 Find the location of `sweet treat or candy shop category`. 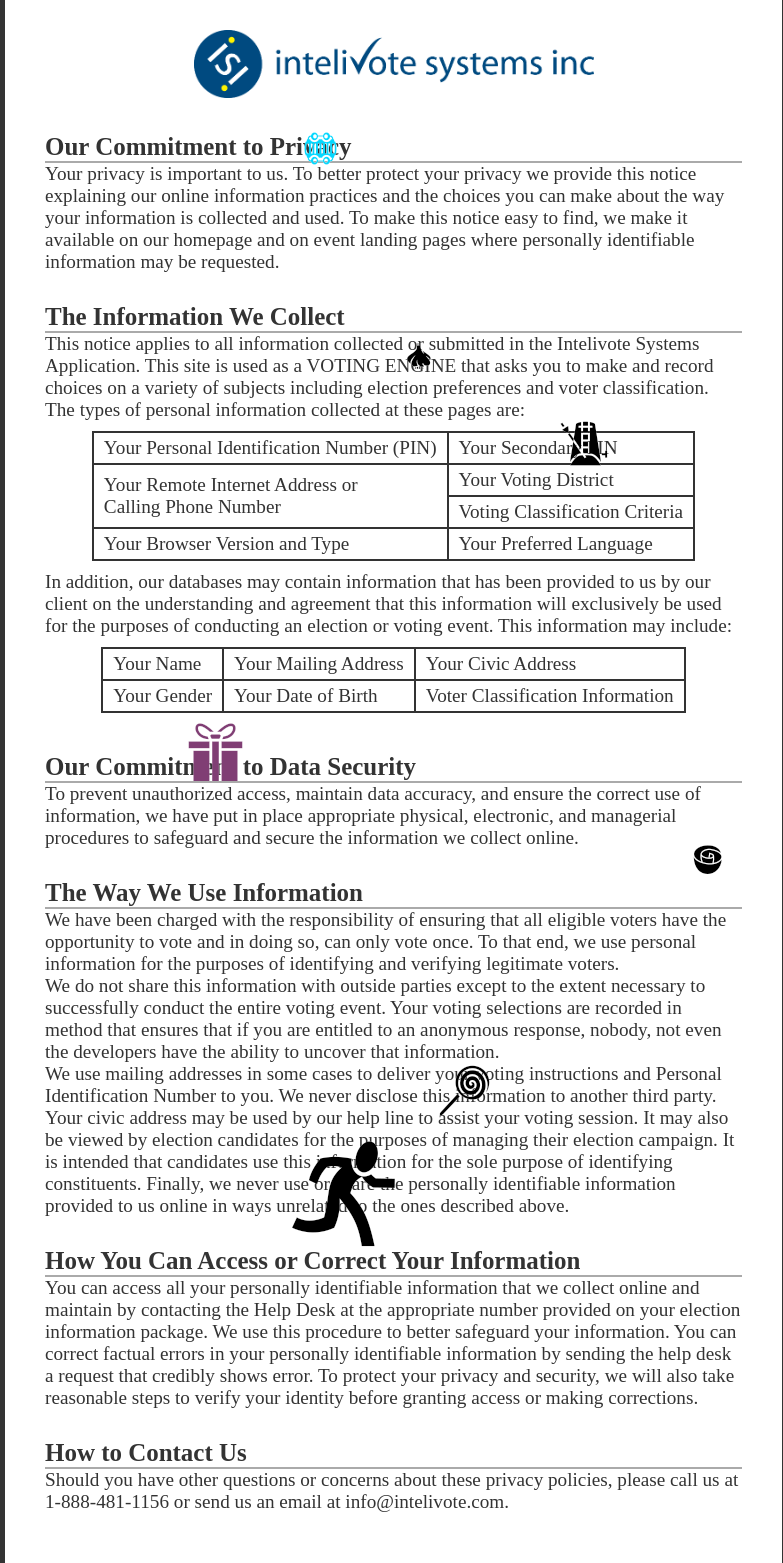

sweet treat or candy shop category is located at coordinates (464, 1090).